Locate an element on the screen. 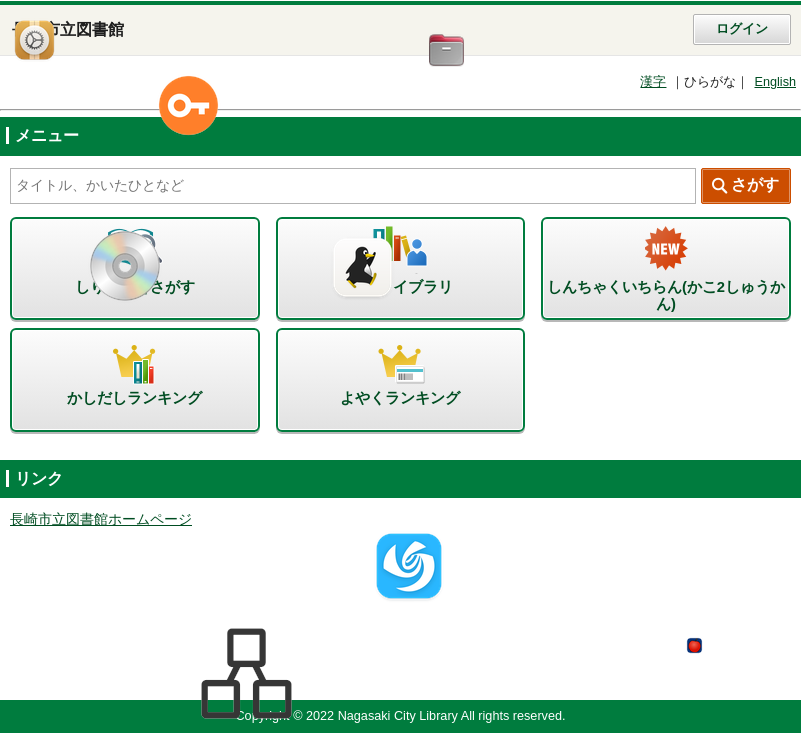 The image size is (801, 733). open deepin operating system settings or app store is located at coordinates (409, 566).